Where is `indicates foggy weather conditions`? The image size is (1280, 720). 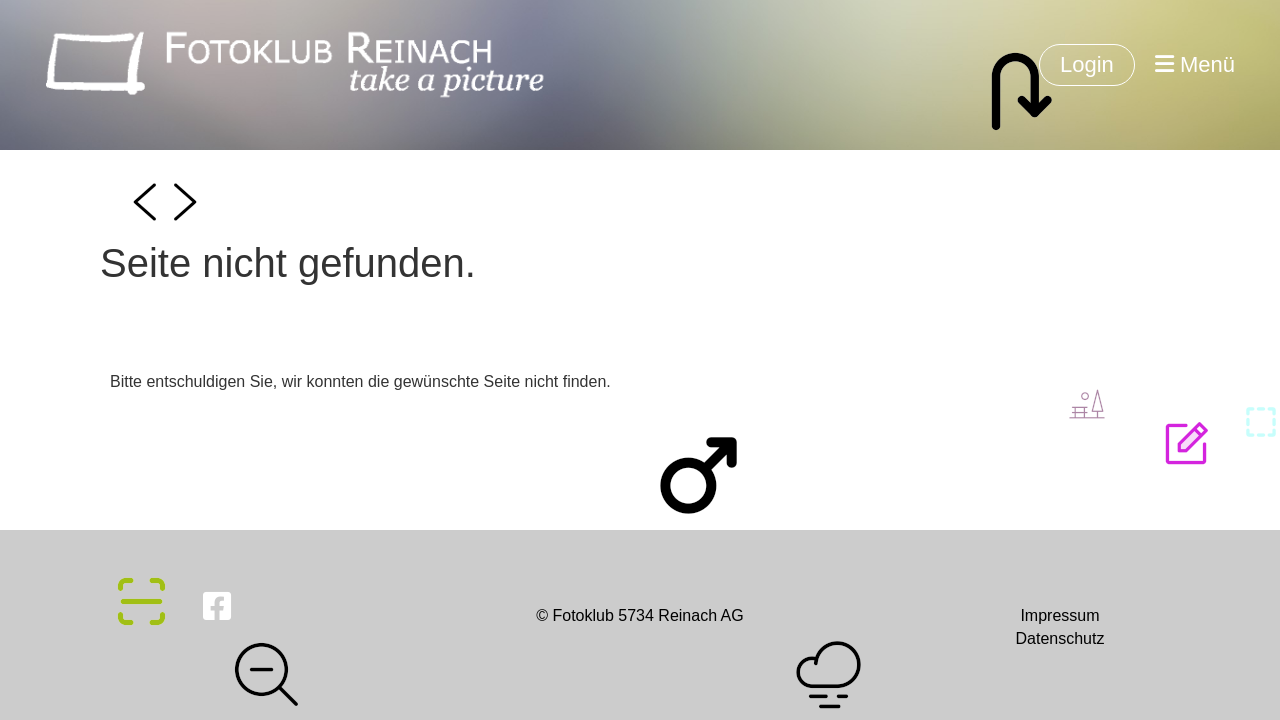 indicates foggy weather conditions is located at coordinates (828, 673).